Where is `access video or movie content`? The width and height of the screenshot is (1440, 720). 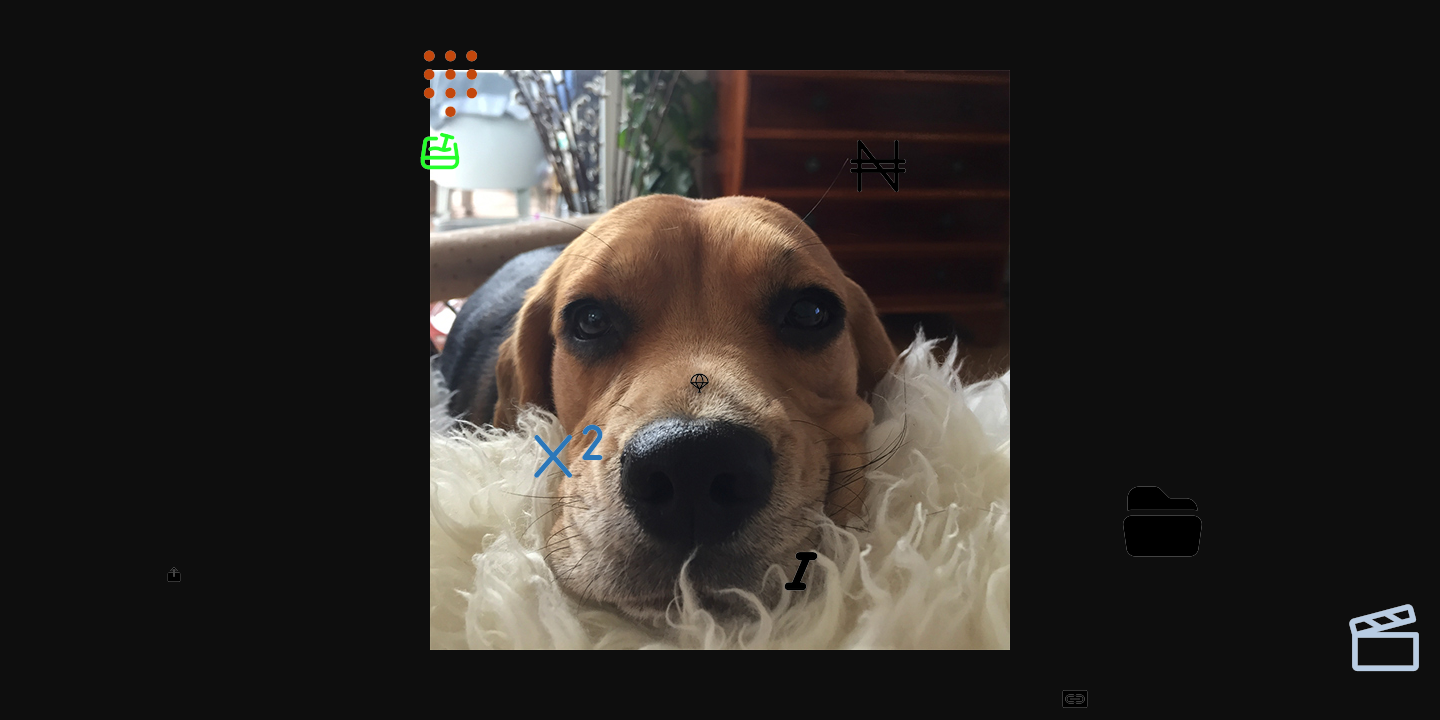 access video or movie content is located at coordinates (1385, 640).